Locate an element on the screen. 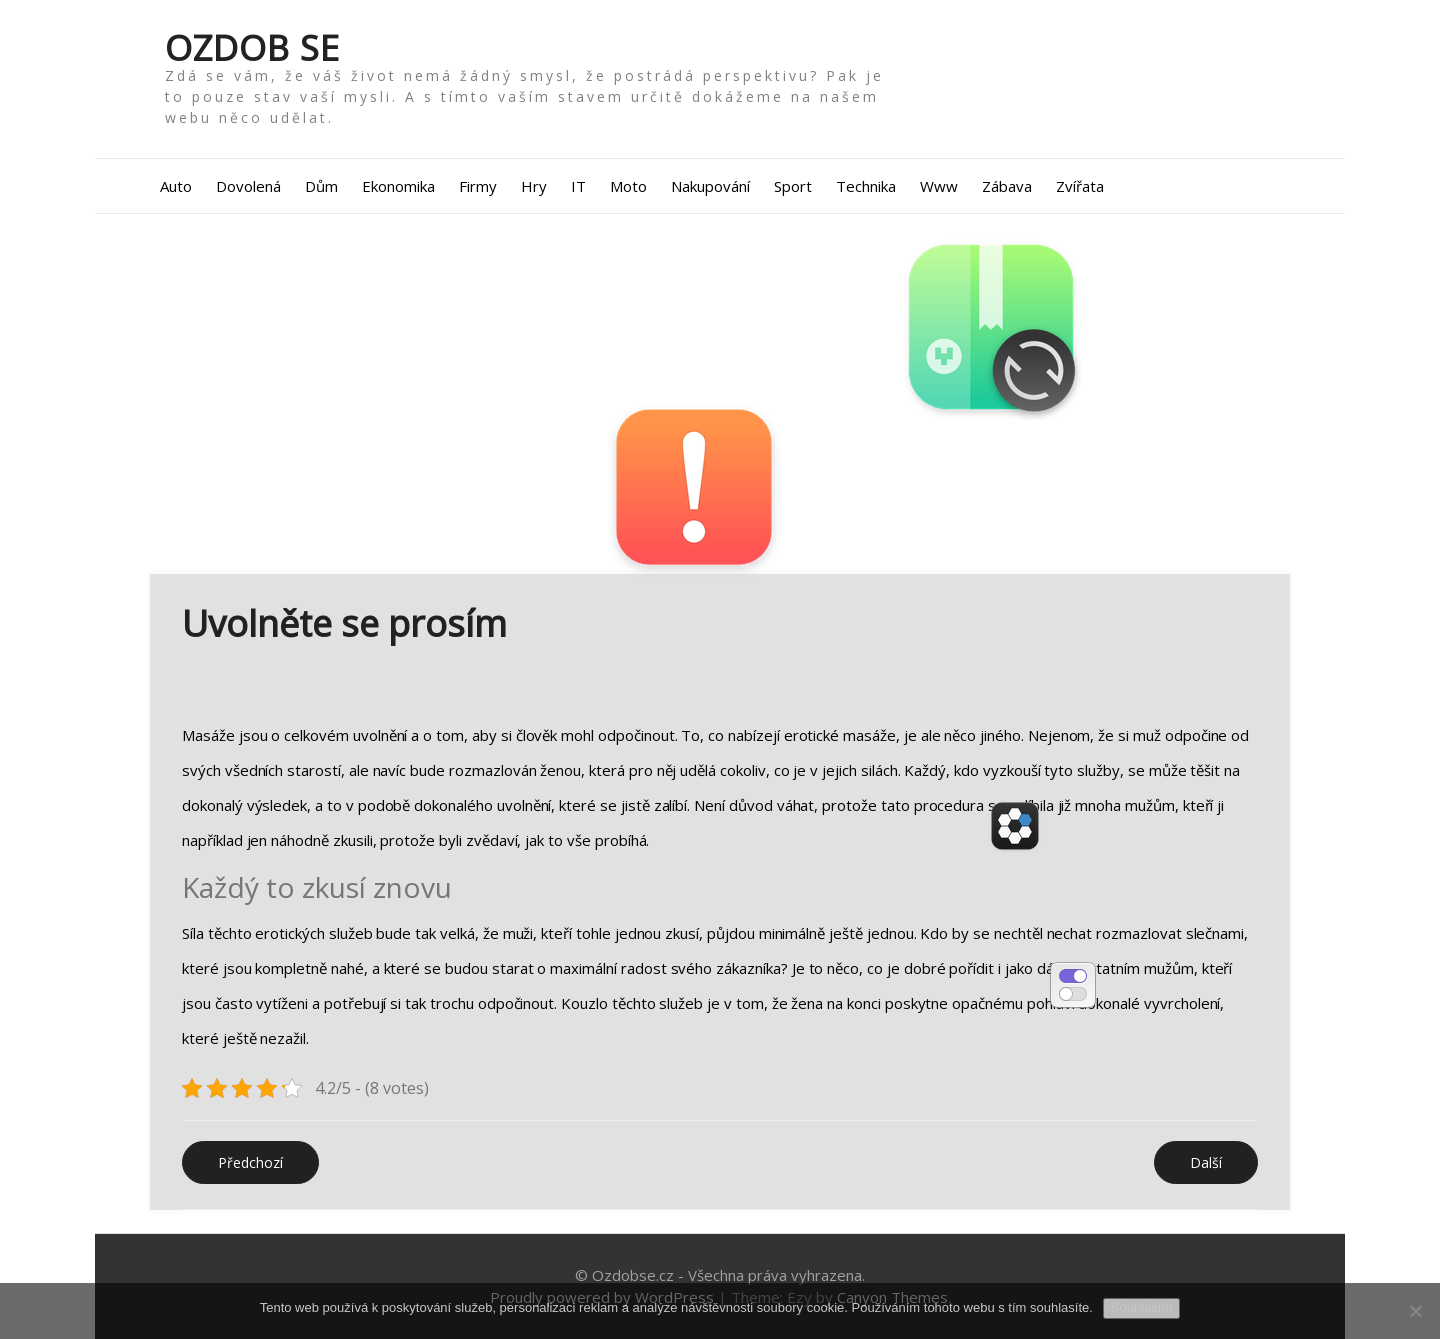  launch robocraft game is located at coordinates (1015, 826).